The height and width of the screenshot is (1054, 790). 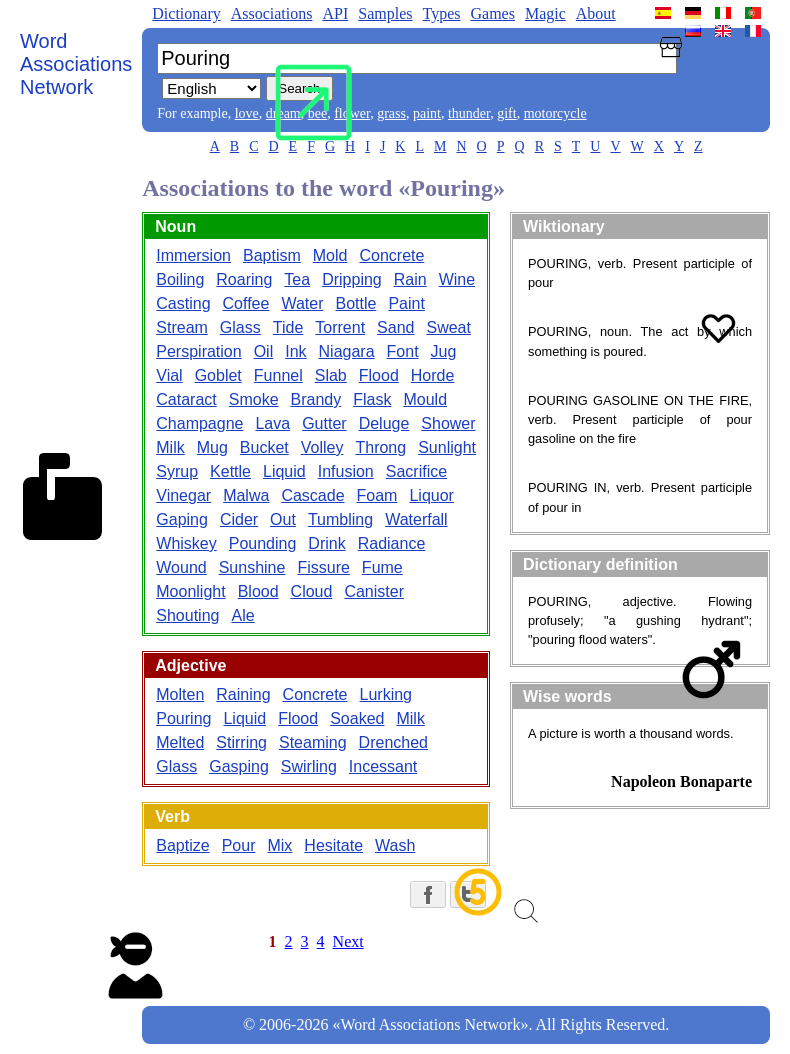 What do you see at coordinates (671, 47) in the screenshot?
I see `browse the online store or marketplace` at bounding box center [671, 47].